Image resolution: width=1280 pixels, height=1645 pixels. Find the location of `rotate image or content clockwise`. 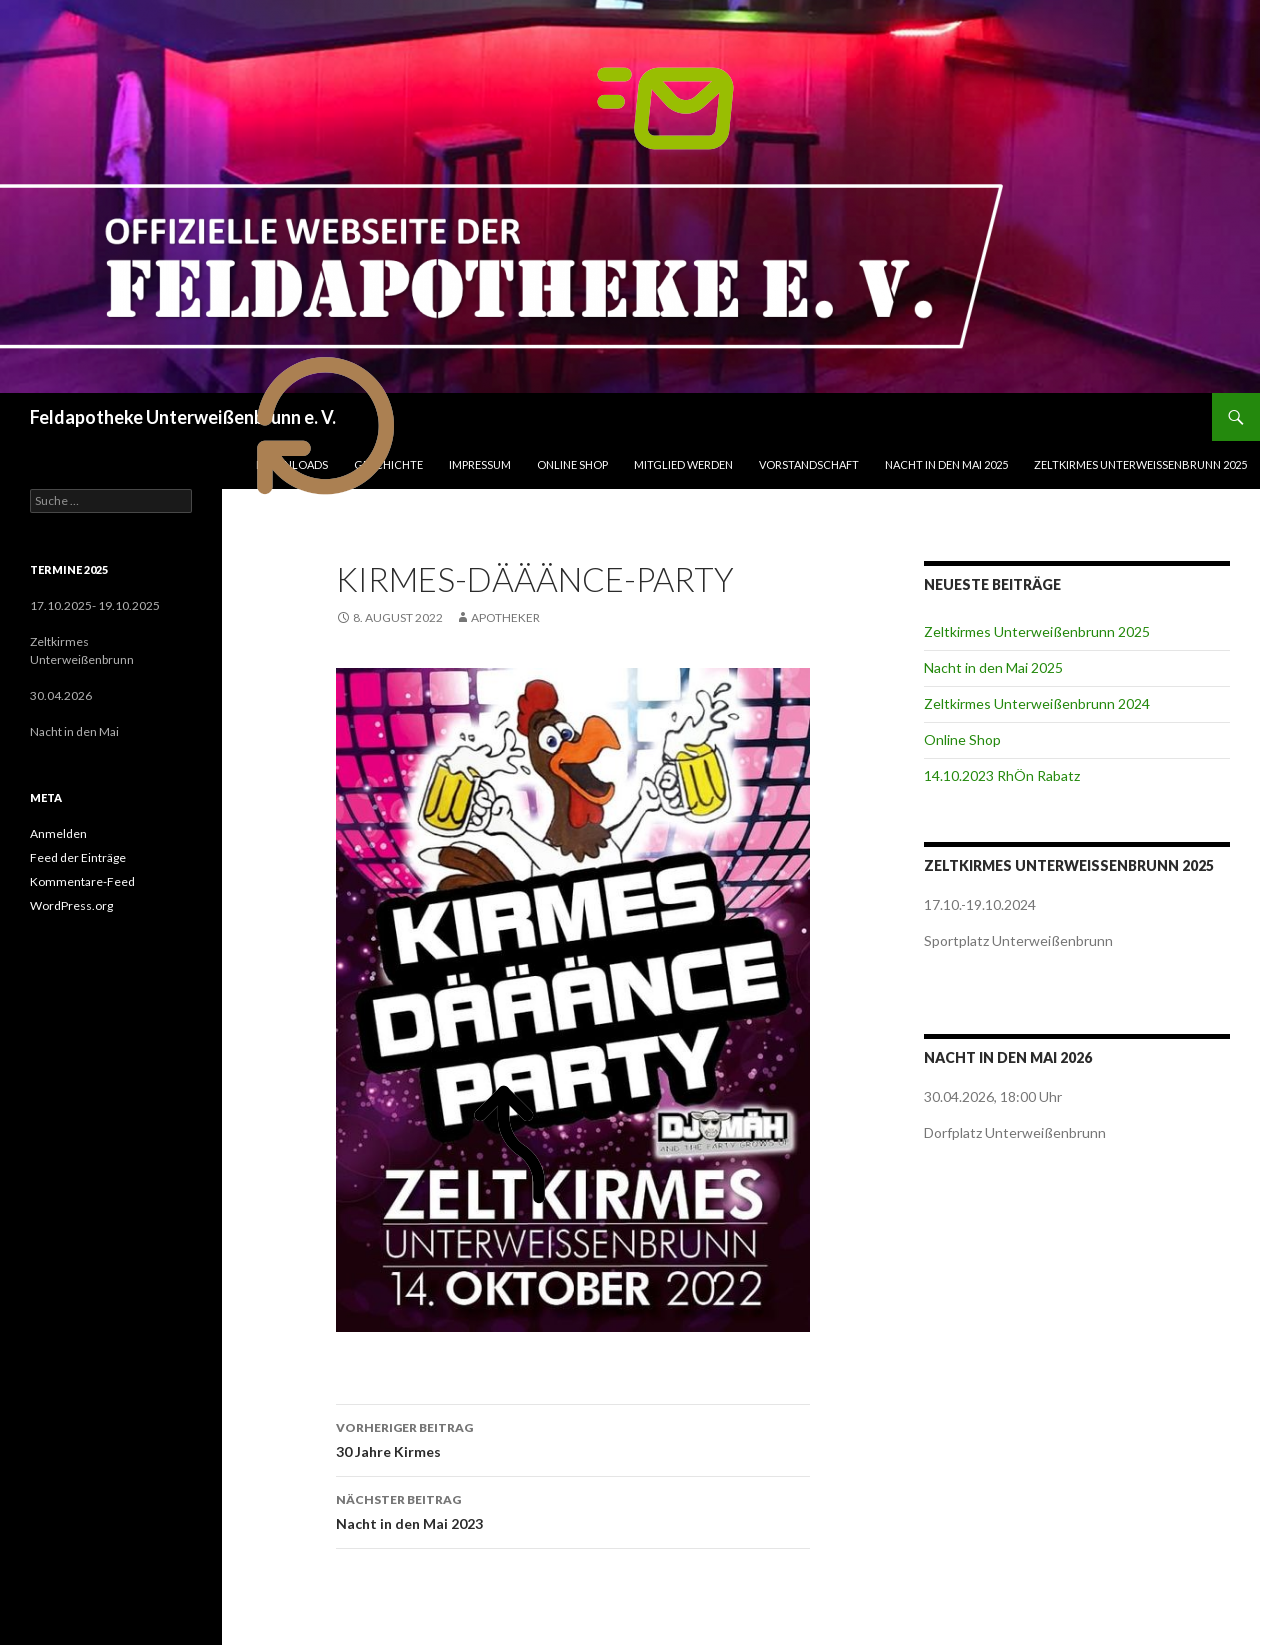

rotate image or content clockwise is located at coordinates (325, 425).